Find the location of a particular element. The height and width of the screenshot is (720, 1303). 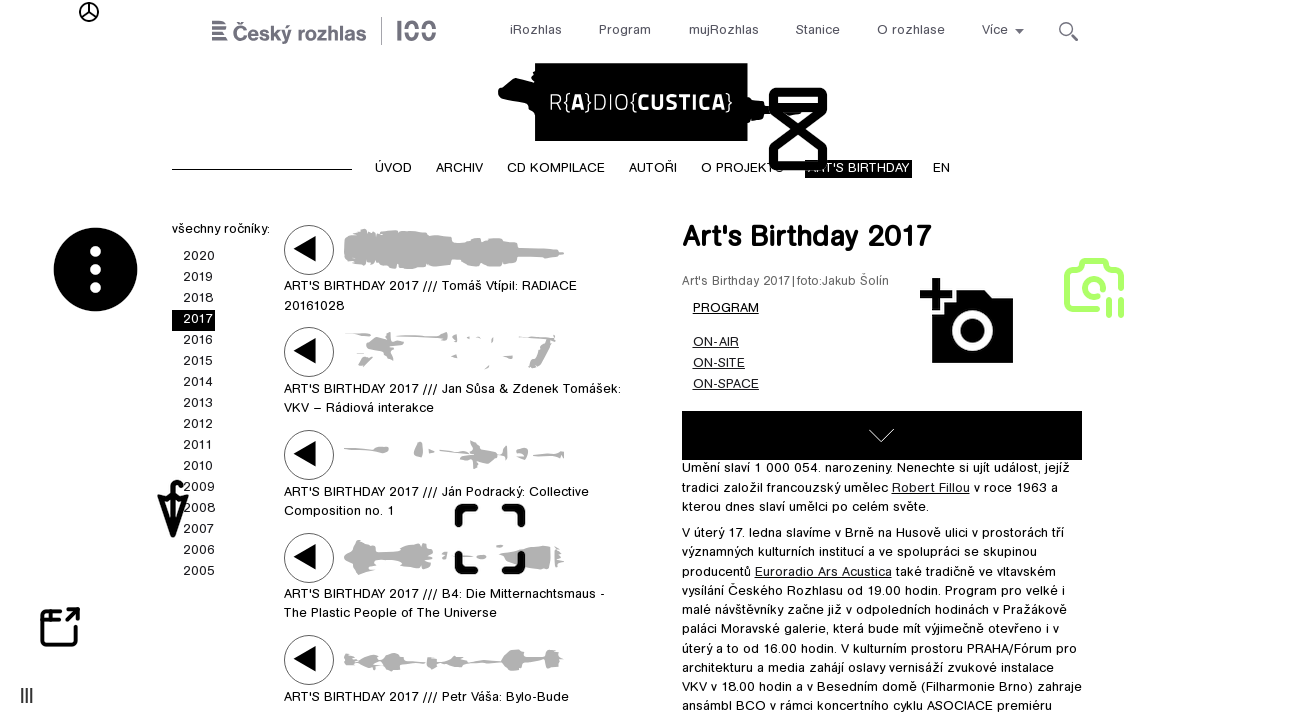

pause video recording is located at coordinates (1094, 285).